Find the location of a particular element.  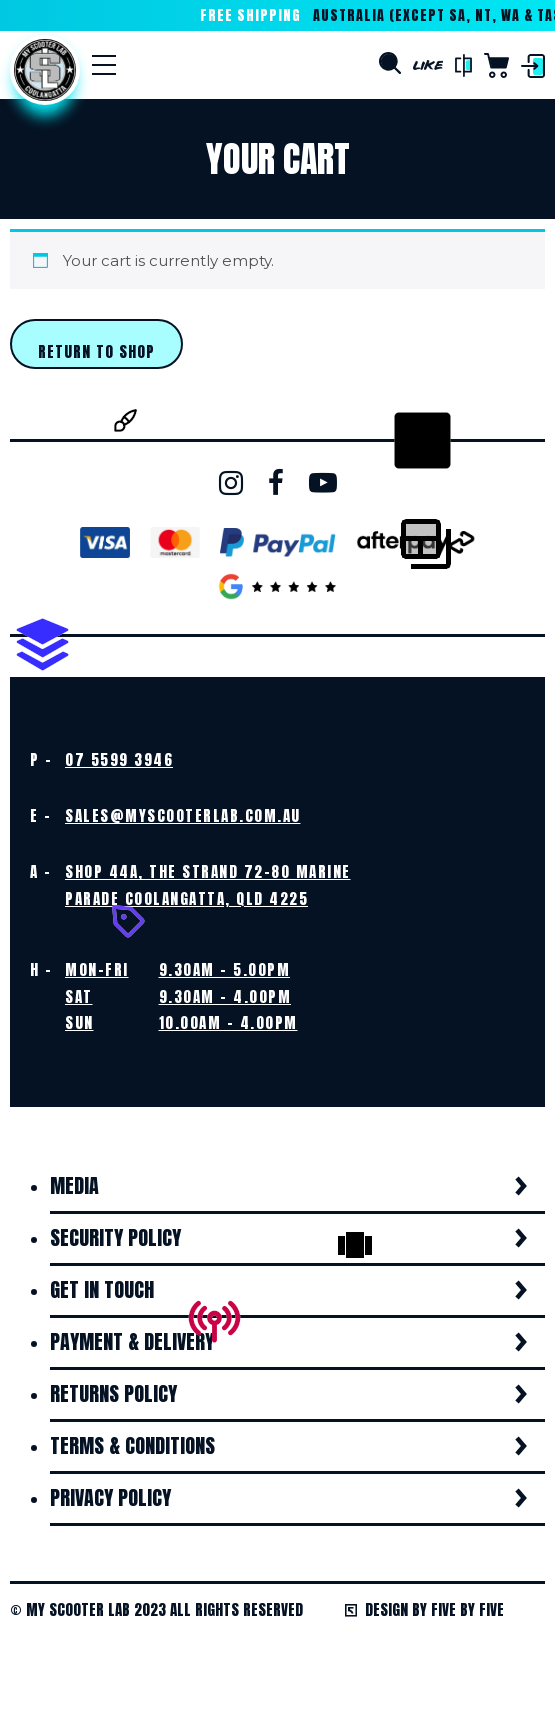

view or manage tags is located at coordinates (126, 919).